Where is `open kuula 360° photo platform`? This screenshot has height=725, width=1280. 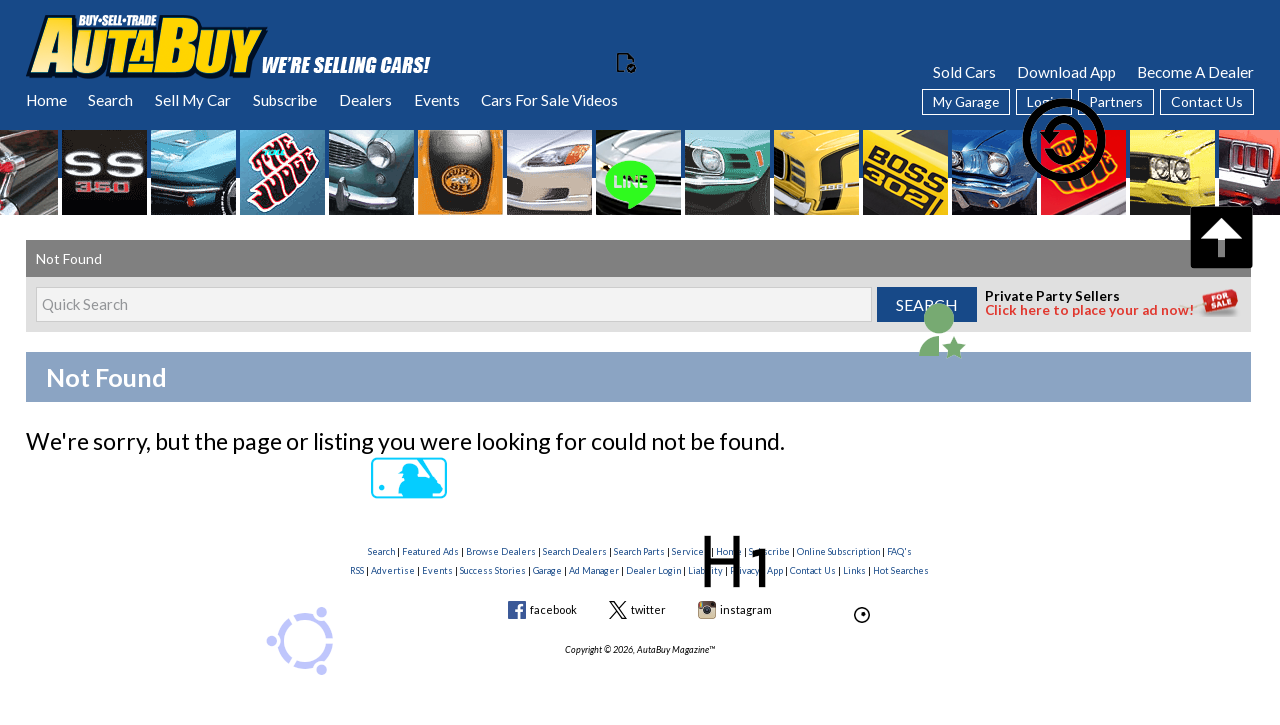
open kuula 360° photo platform is located at coordinates (862, 615).